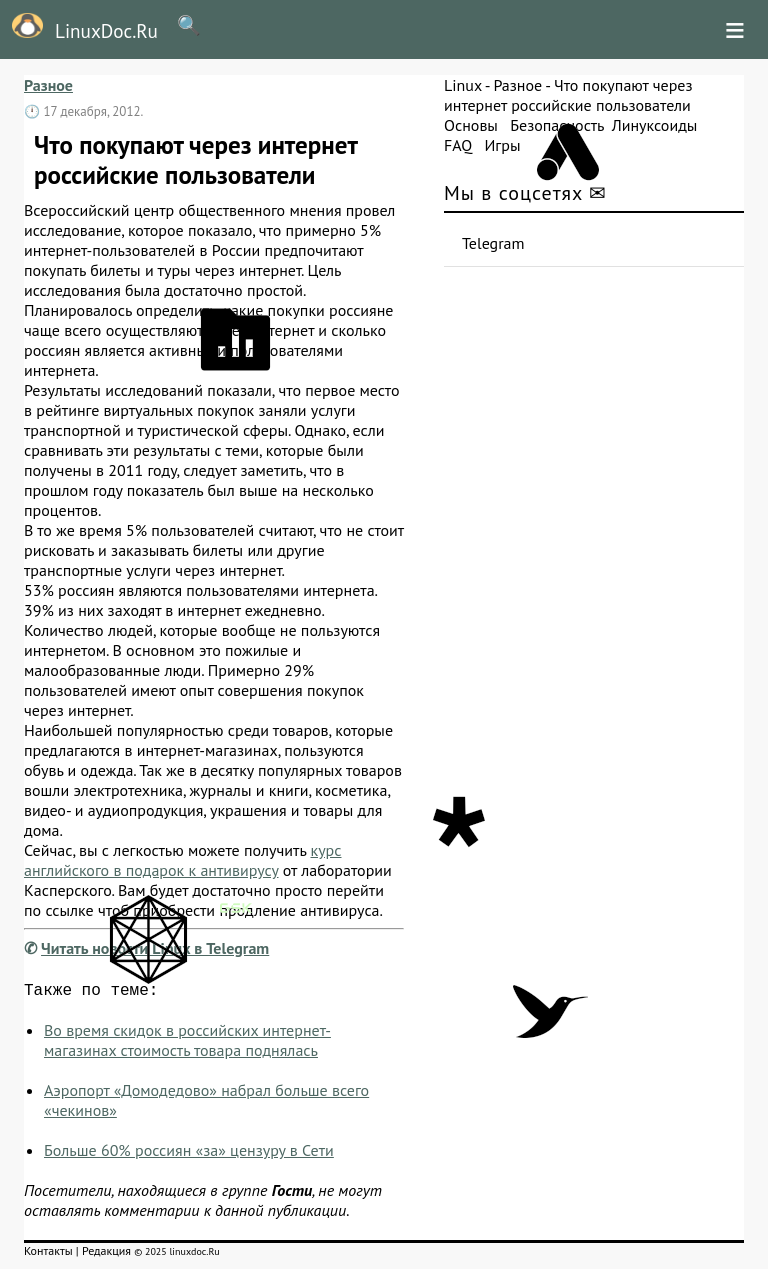 Image resolution: width=768 pixels, height=1269 pixels. I want to click on GSK (GlaxoSmithKline) company logo, so click(236, 908).